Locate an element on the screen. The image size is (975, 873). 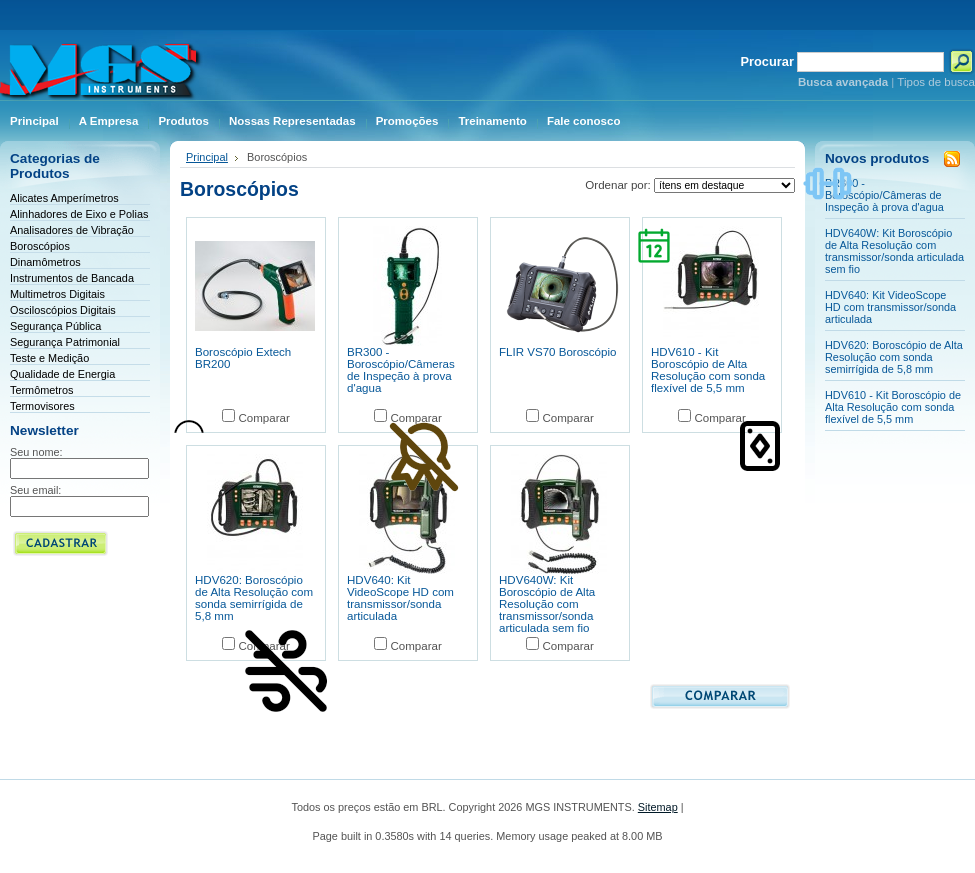
access workout or fitness features is located at coordinates (828, 183).